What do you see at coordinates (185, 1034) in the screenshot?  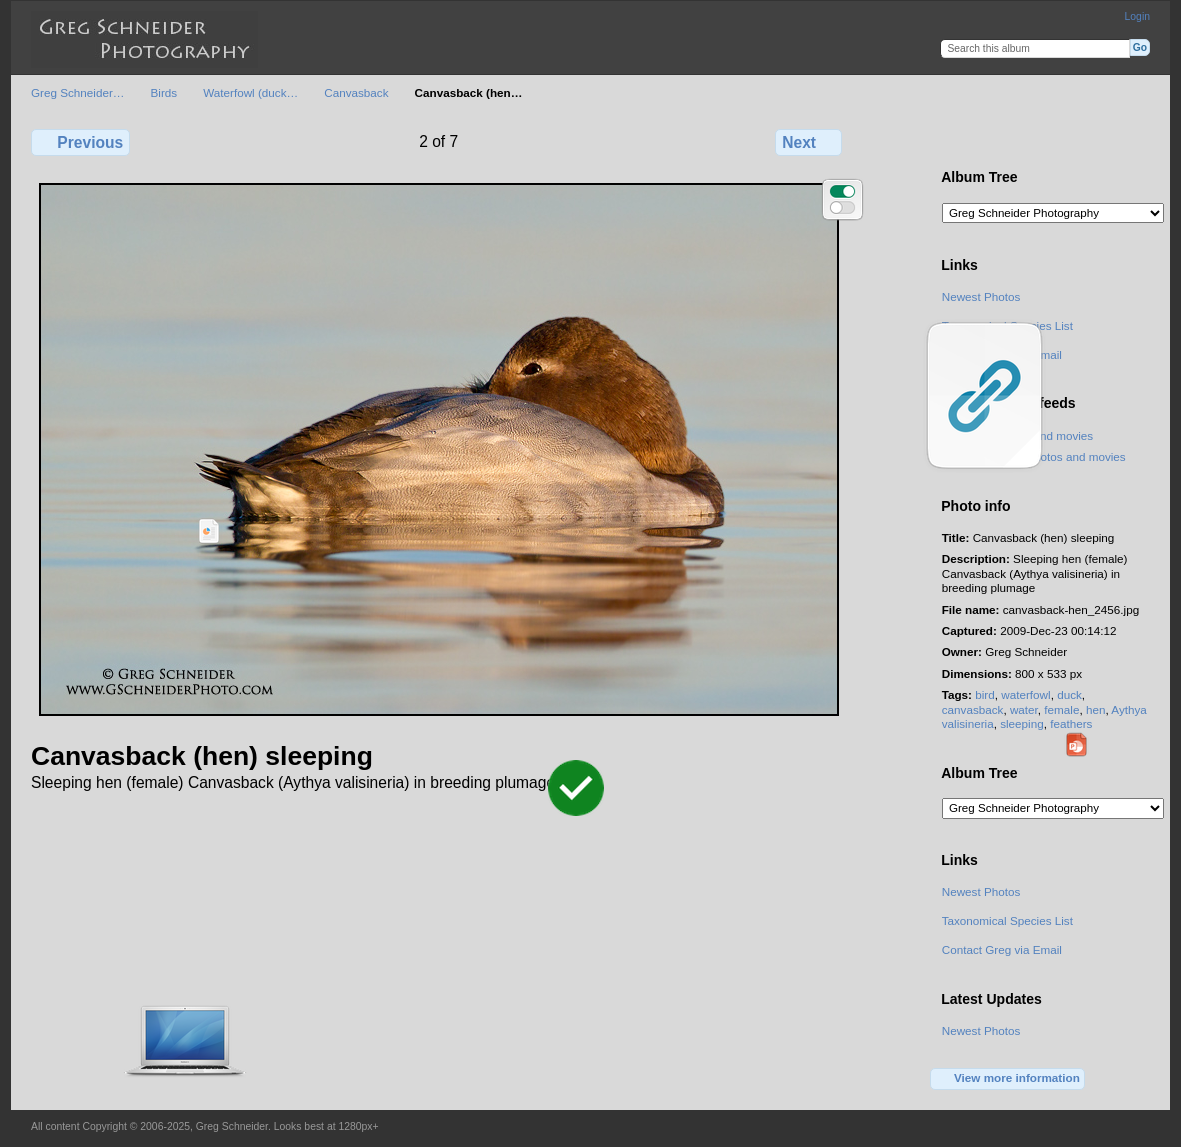 I see `indicates this device is a macbook air` at bounding box center [185, 1034].